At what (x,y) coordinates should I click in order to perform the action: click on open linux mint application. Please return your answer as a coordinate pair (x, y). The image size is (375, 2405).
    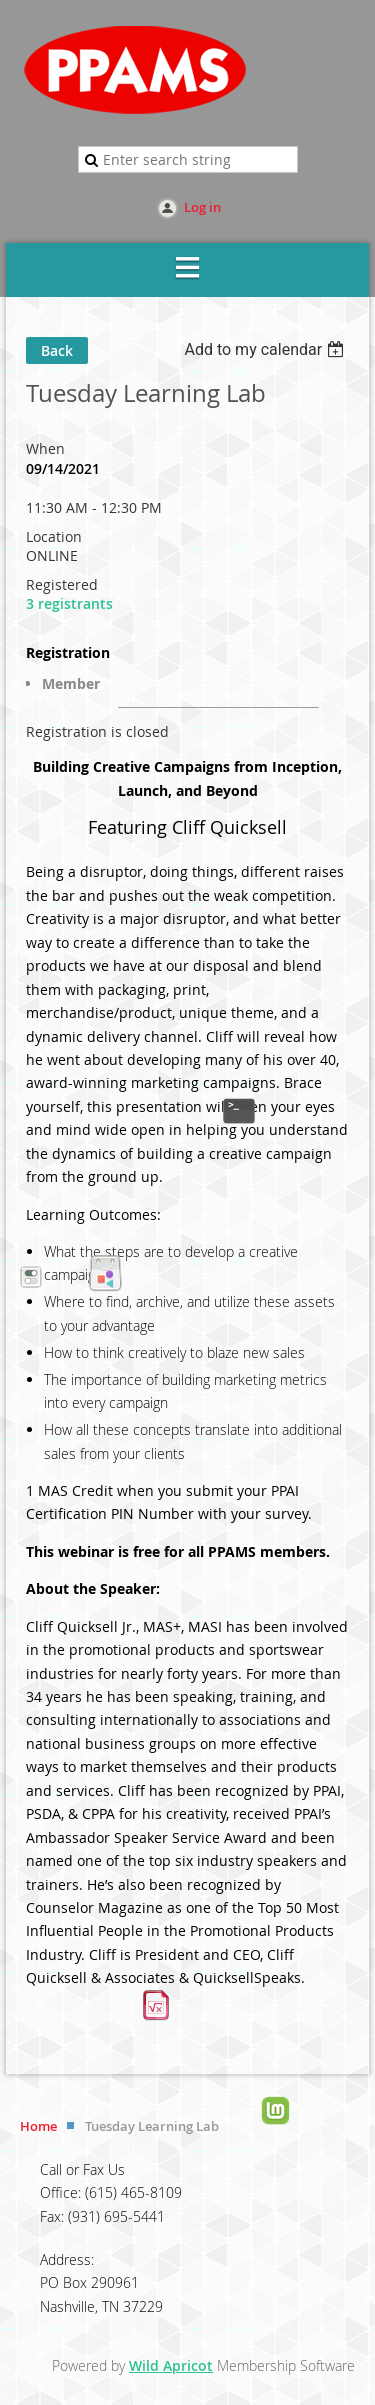
    Looking at the image, I should click on (275, 2110).